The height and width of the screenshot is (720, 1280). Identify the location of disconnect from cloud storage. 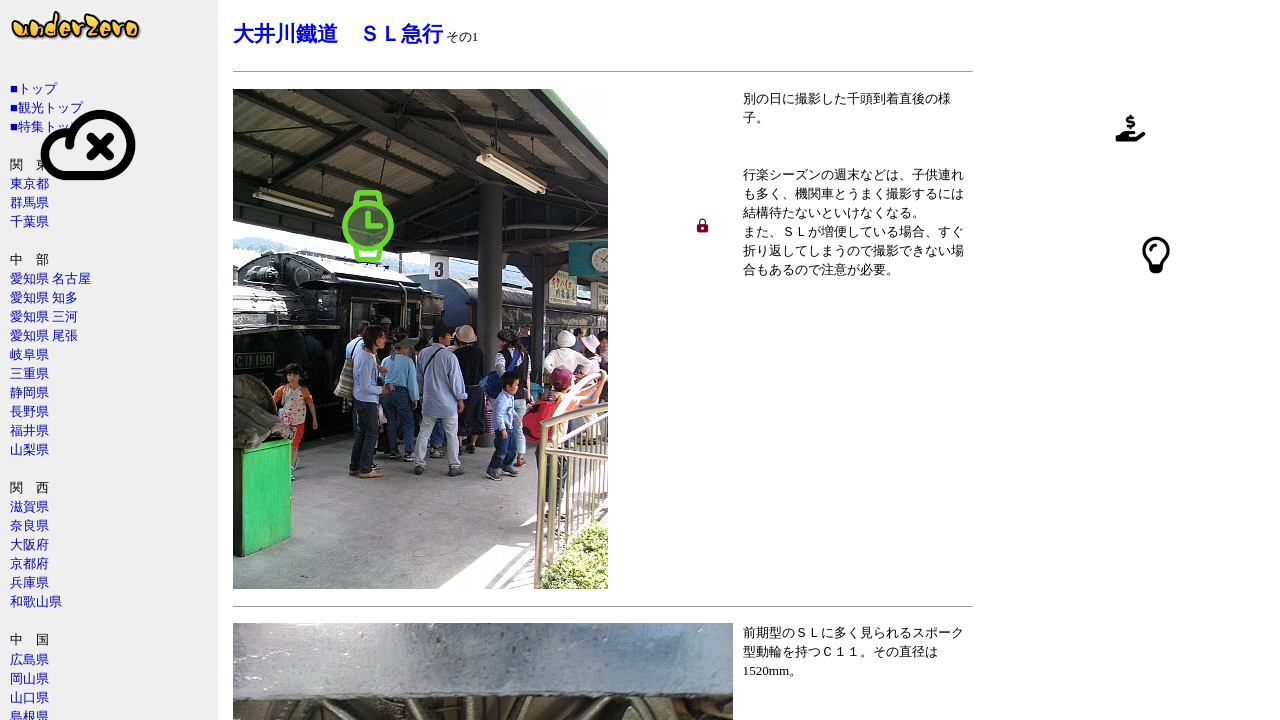
(88, 145).